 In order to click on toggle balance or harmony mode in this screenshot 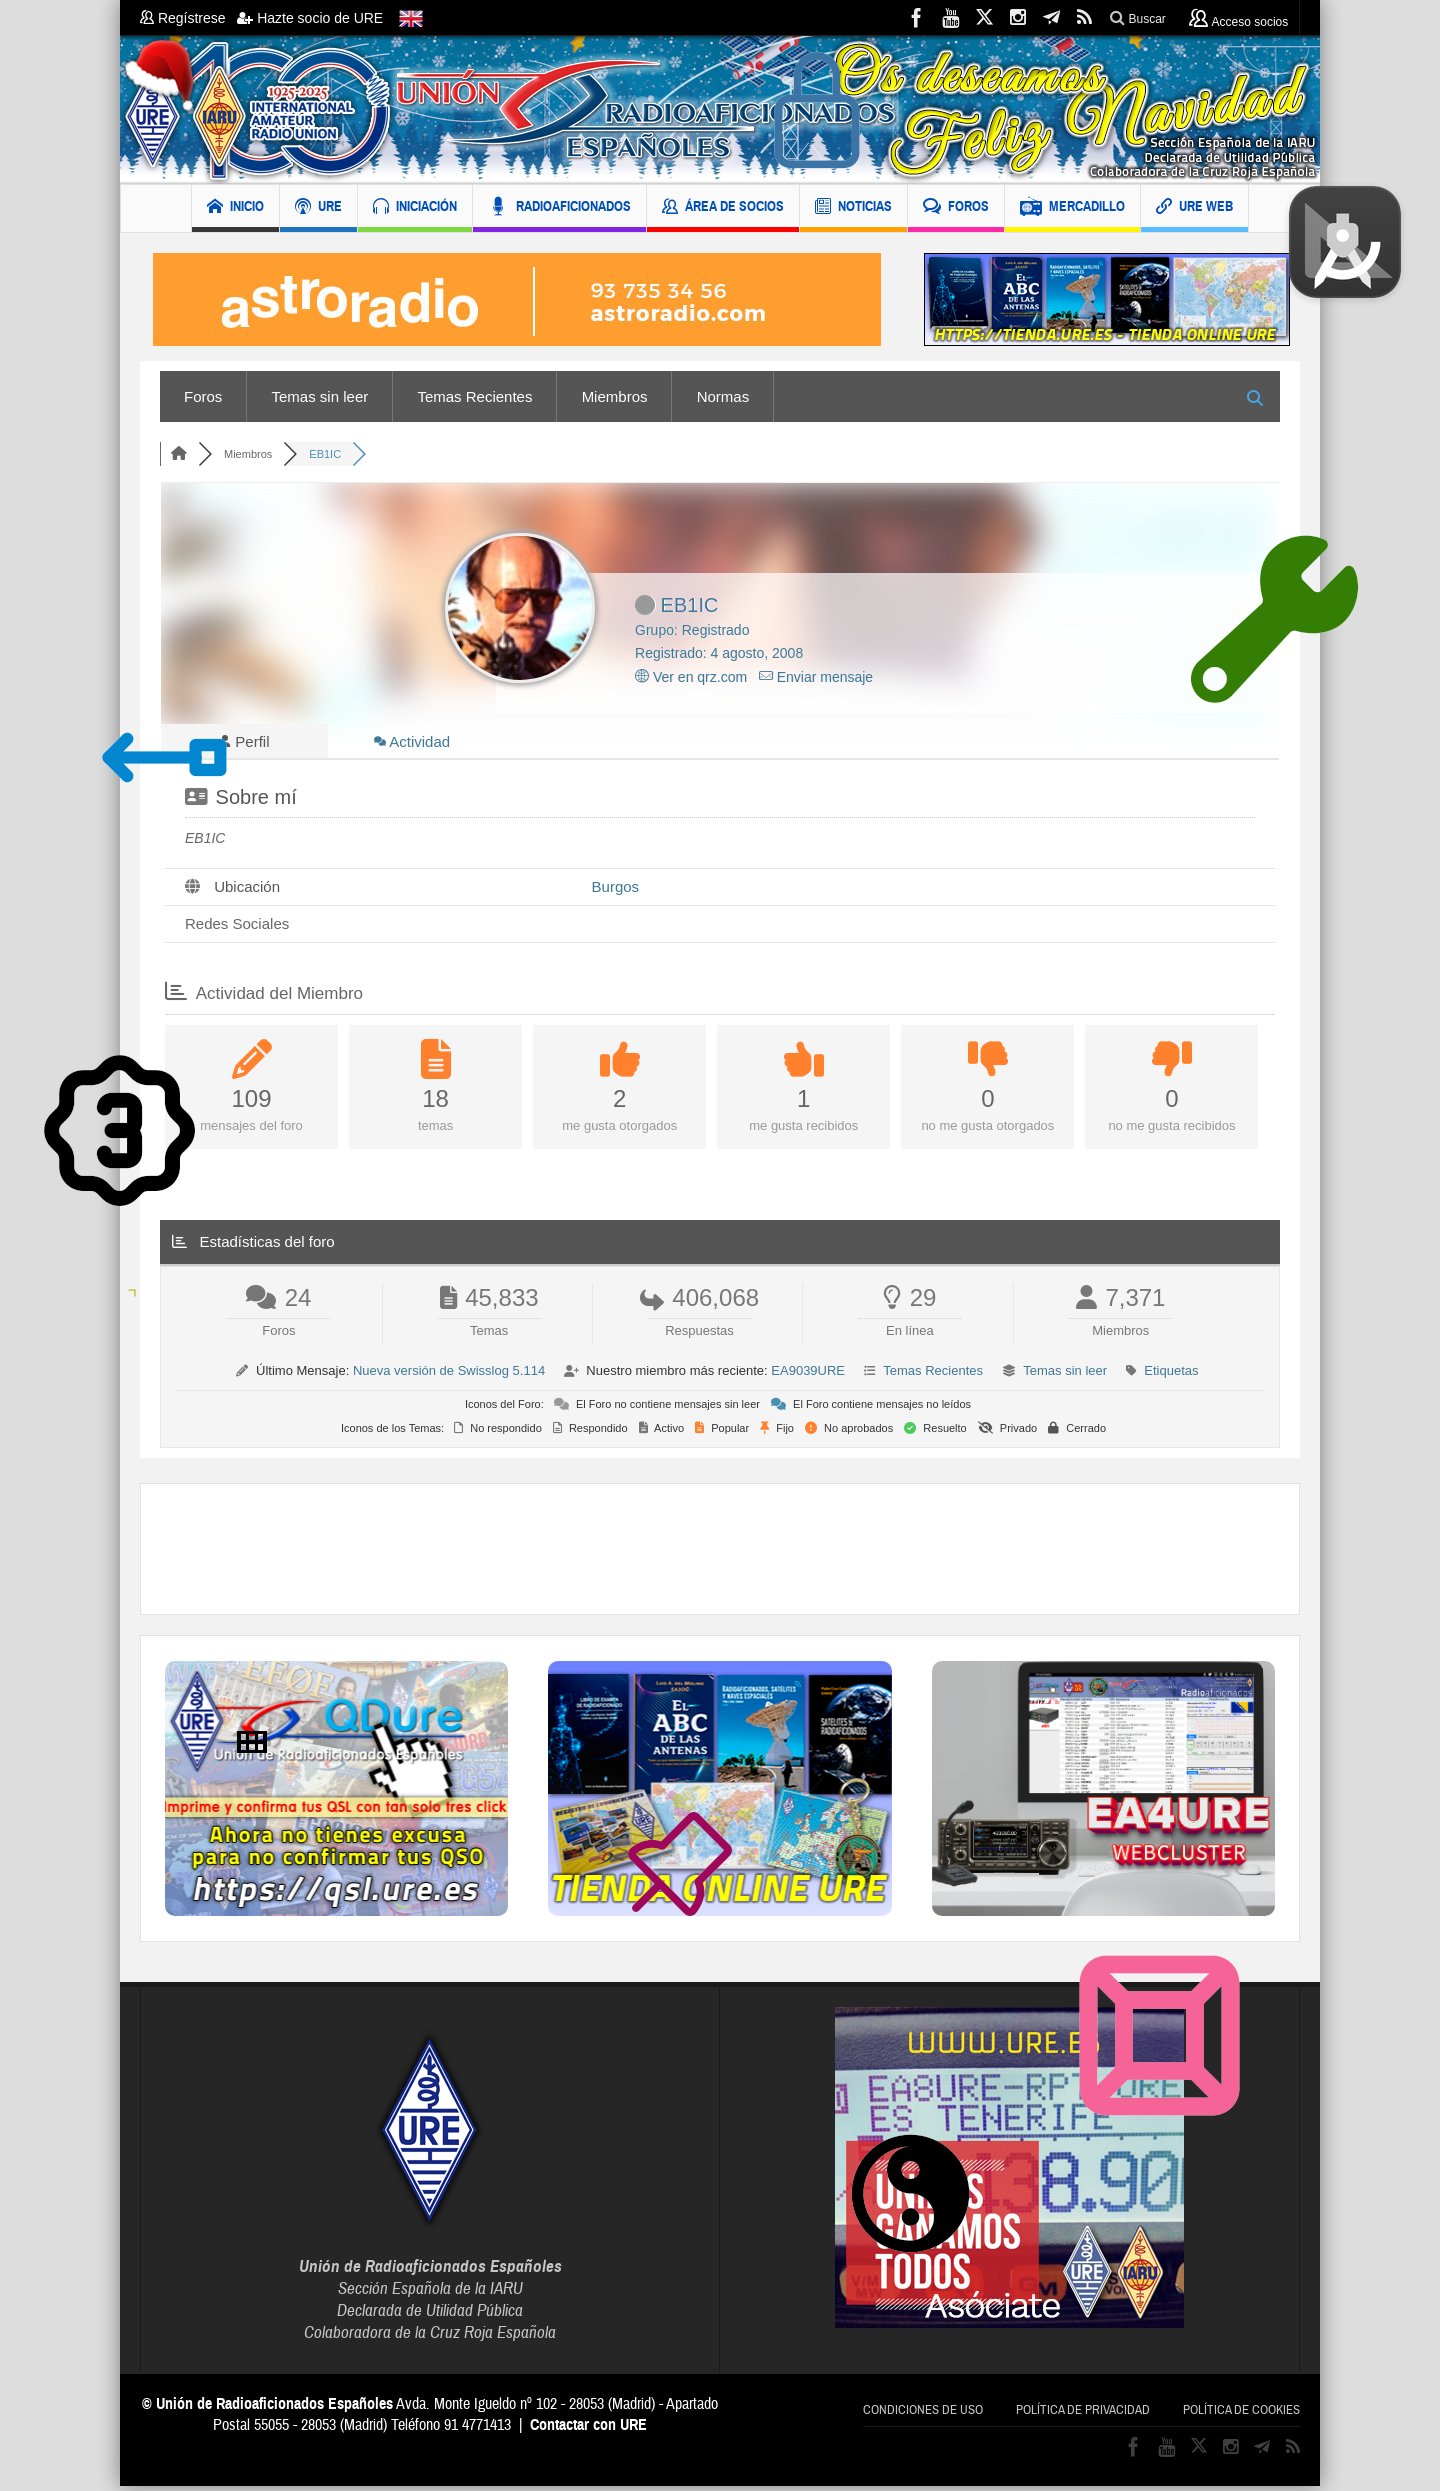, I will do `click(910, 2193)`.